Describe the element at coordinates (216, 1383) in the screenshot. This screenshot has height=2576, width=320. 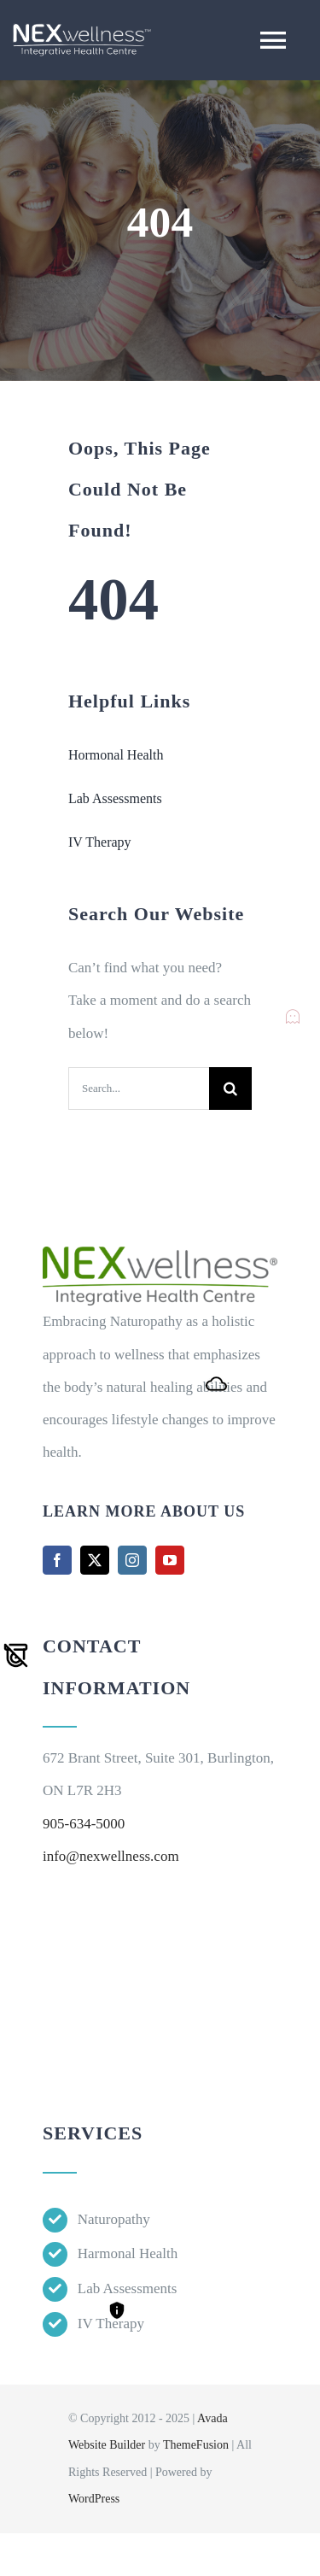
I see `access cloud storage` at that location.